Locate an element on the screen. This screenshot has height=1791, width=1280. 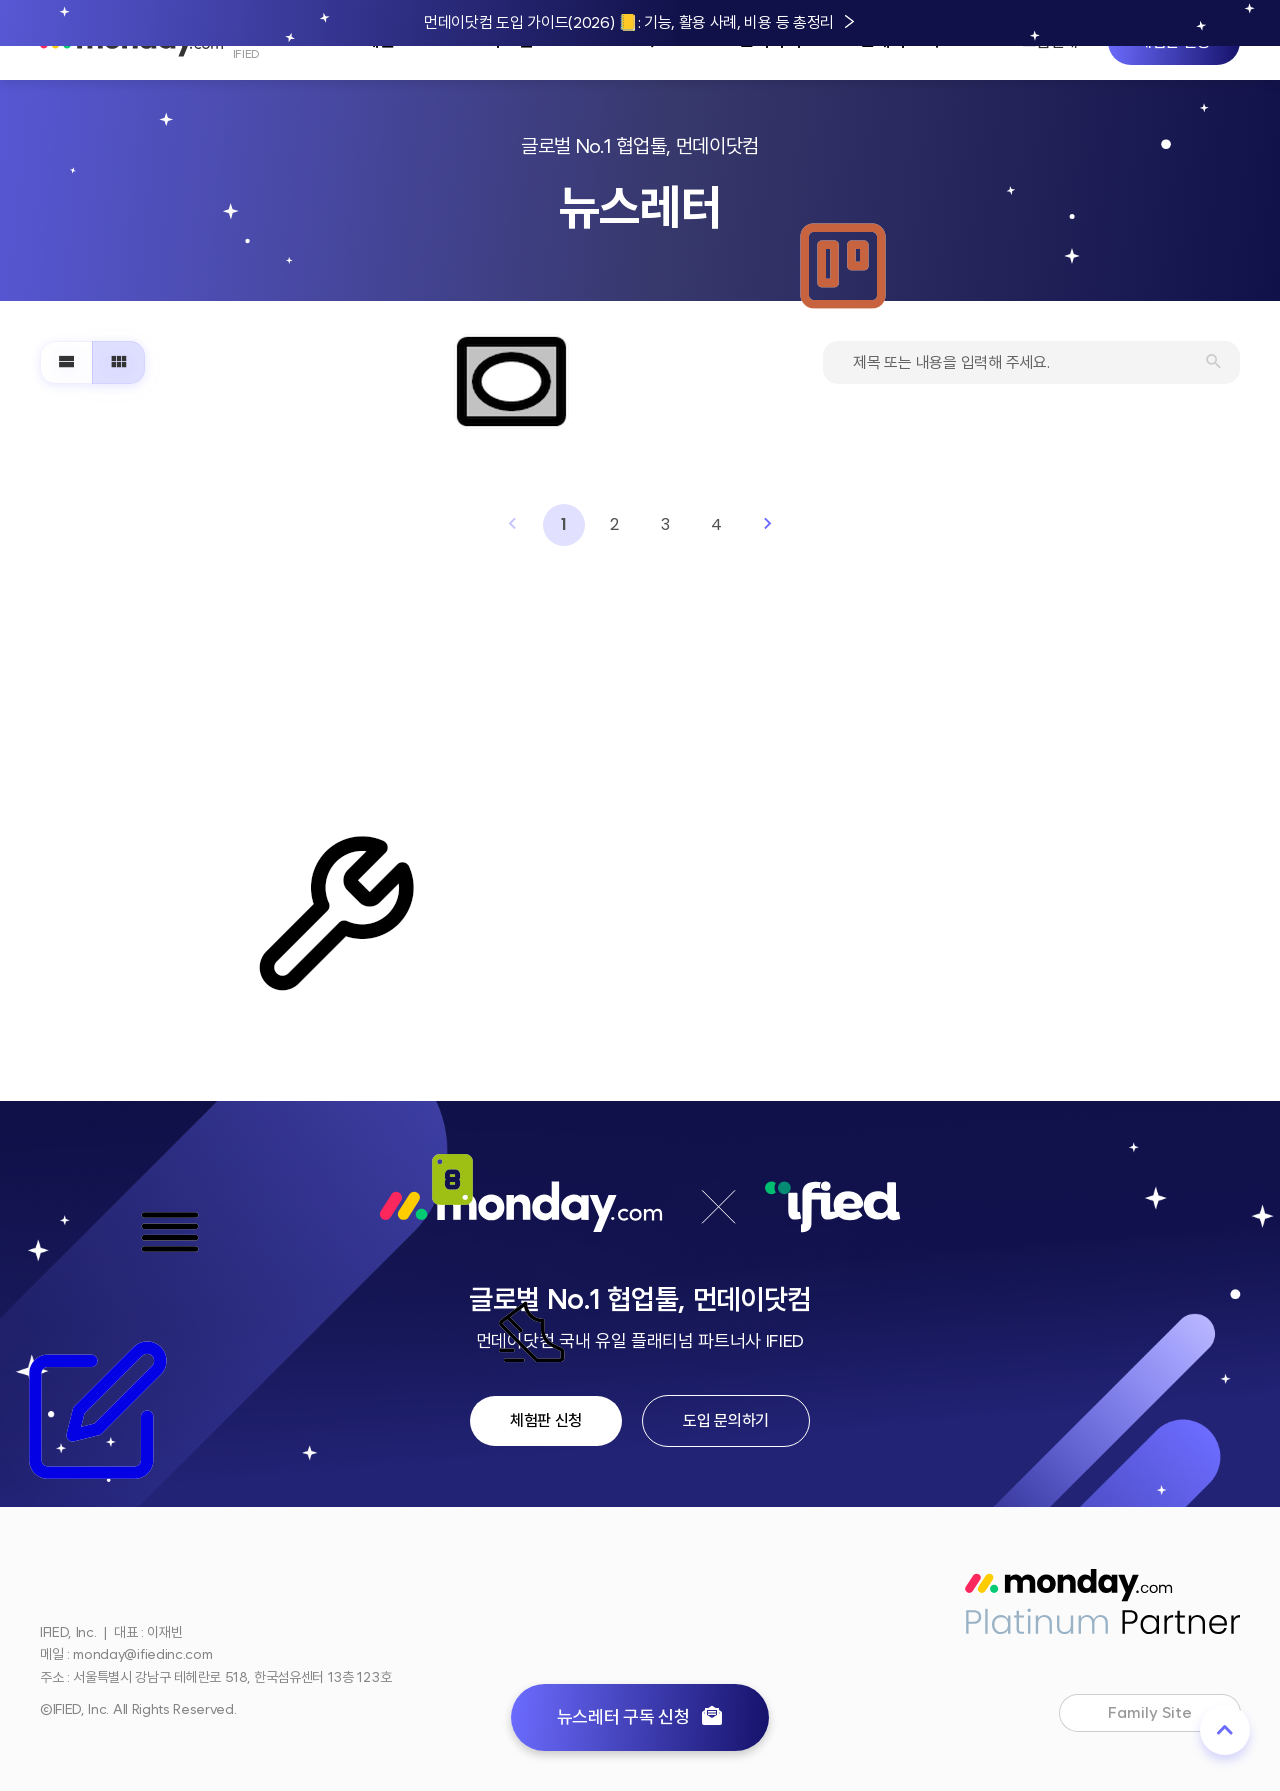
justify text alignment is located at coordinates (170, 1232).